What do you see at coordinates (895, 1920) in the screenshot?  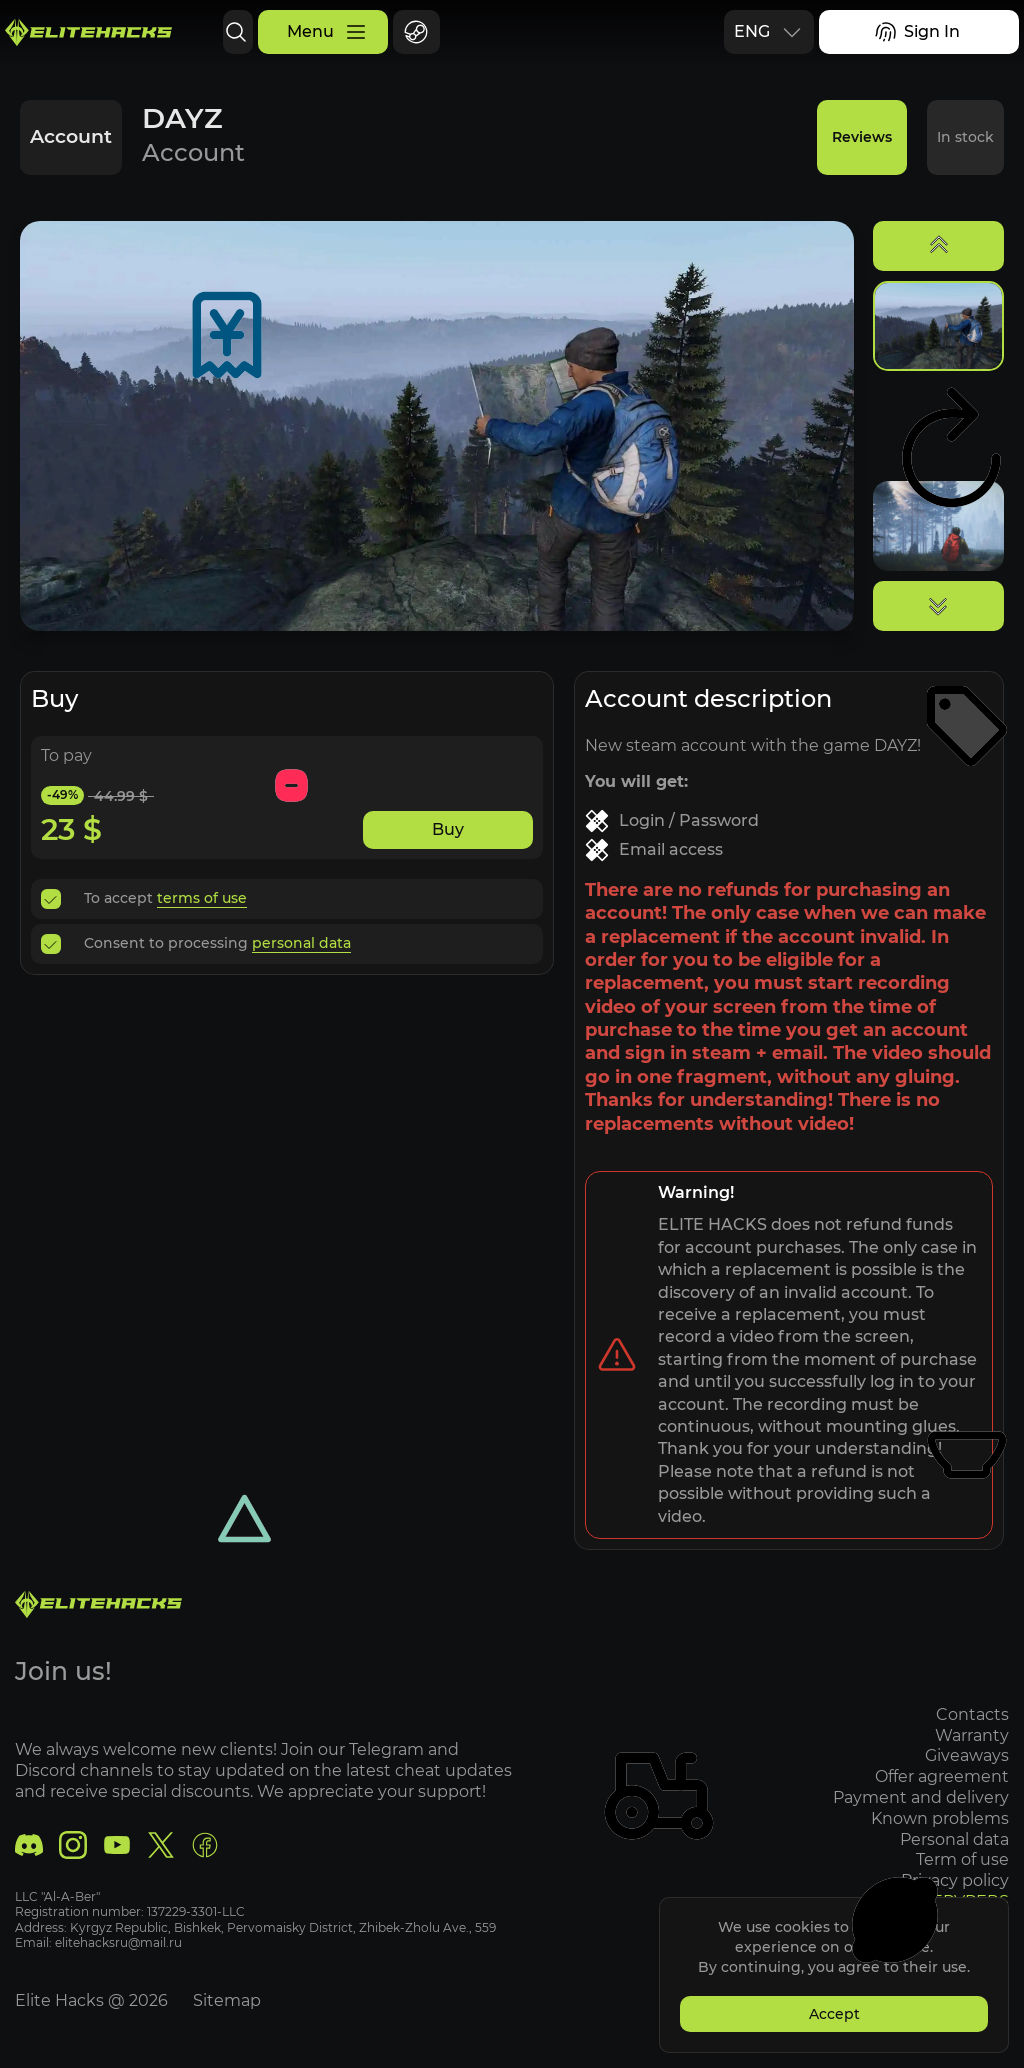 I see `indicates citrus or lemon flavor` at bounding box center [895, 1920].